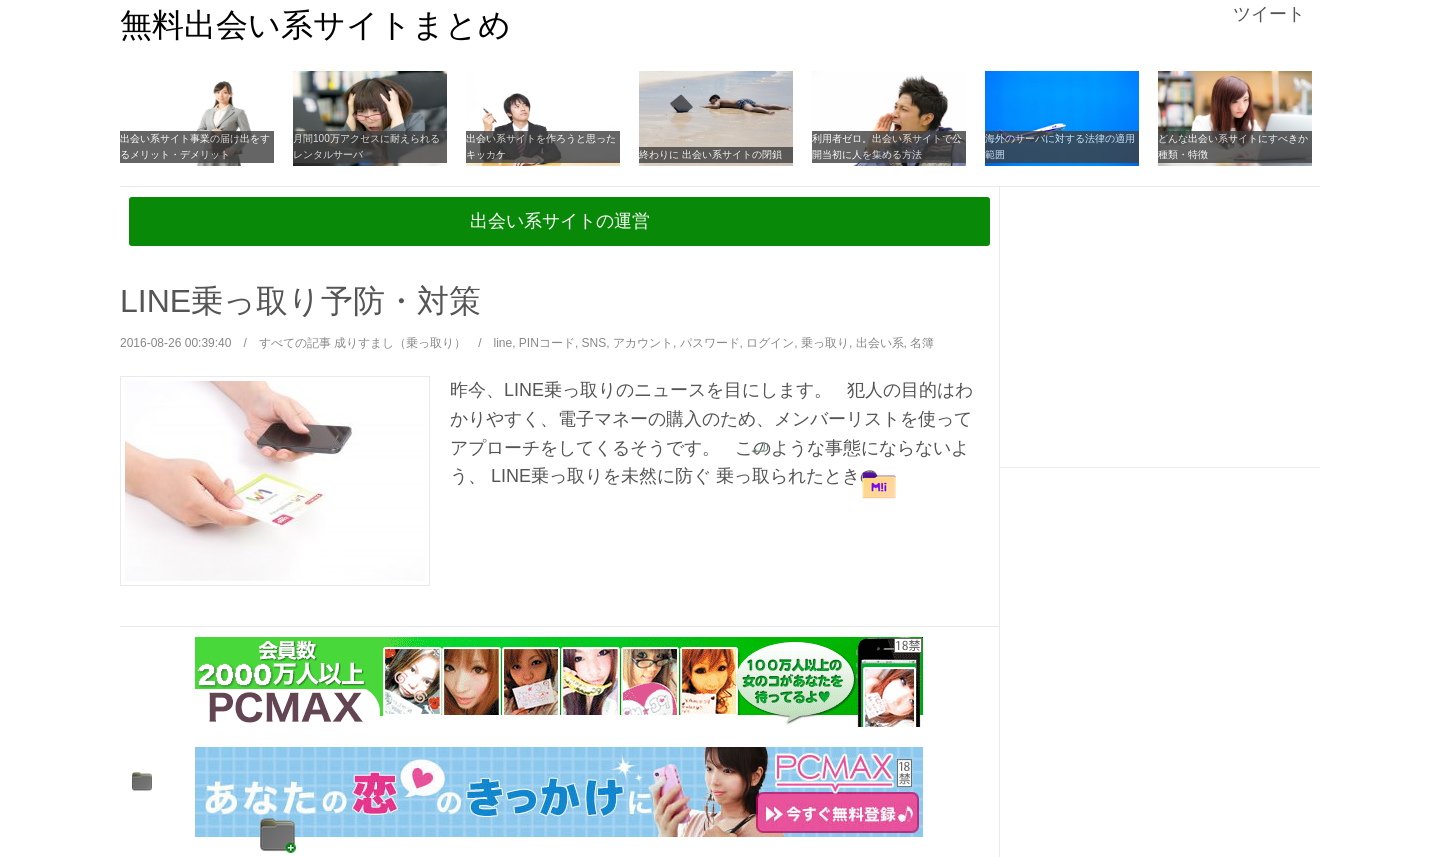 Image resolution: width=1440 pixels, height=857 pixels. I want to click on reply to all recipients in an email thread, so click(759, 447).